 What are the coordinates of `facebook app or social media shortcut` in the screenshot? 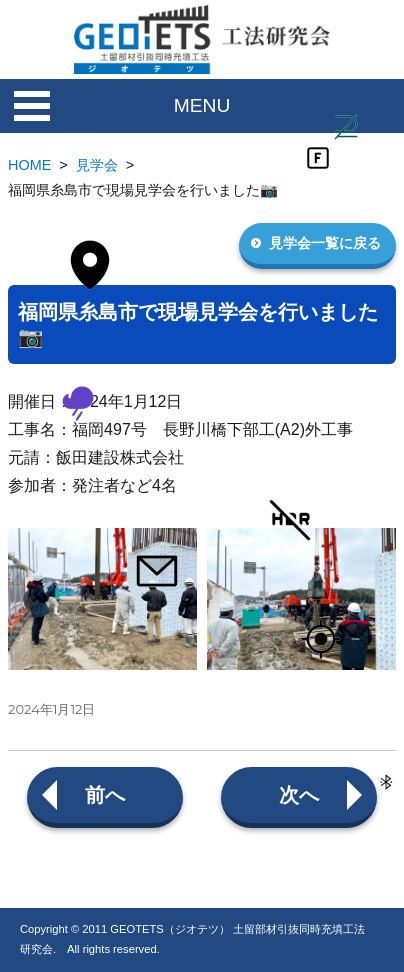 It's located at (318, 158).